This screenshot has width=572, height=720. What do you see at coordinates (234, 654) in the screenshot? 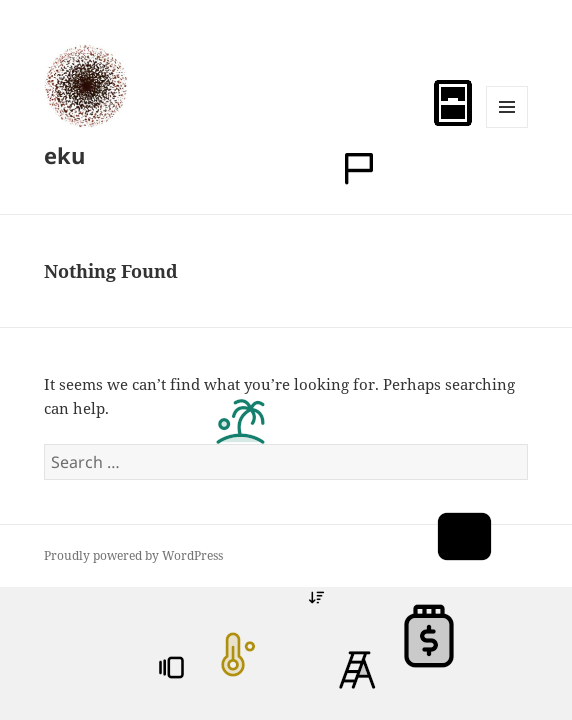
I see `view current temperature` at bounding box center [234, 654].